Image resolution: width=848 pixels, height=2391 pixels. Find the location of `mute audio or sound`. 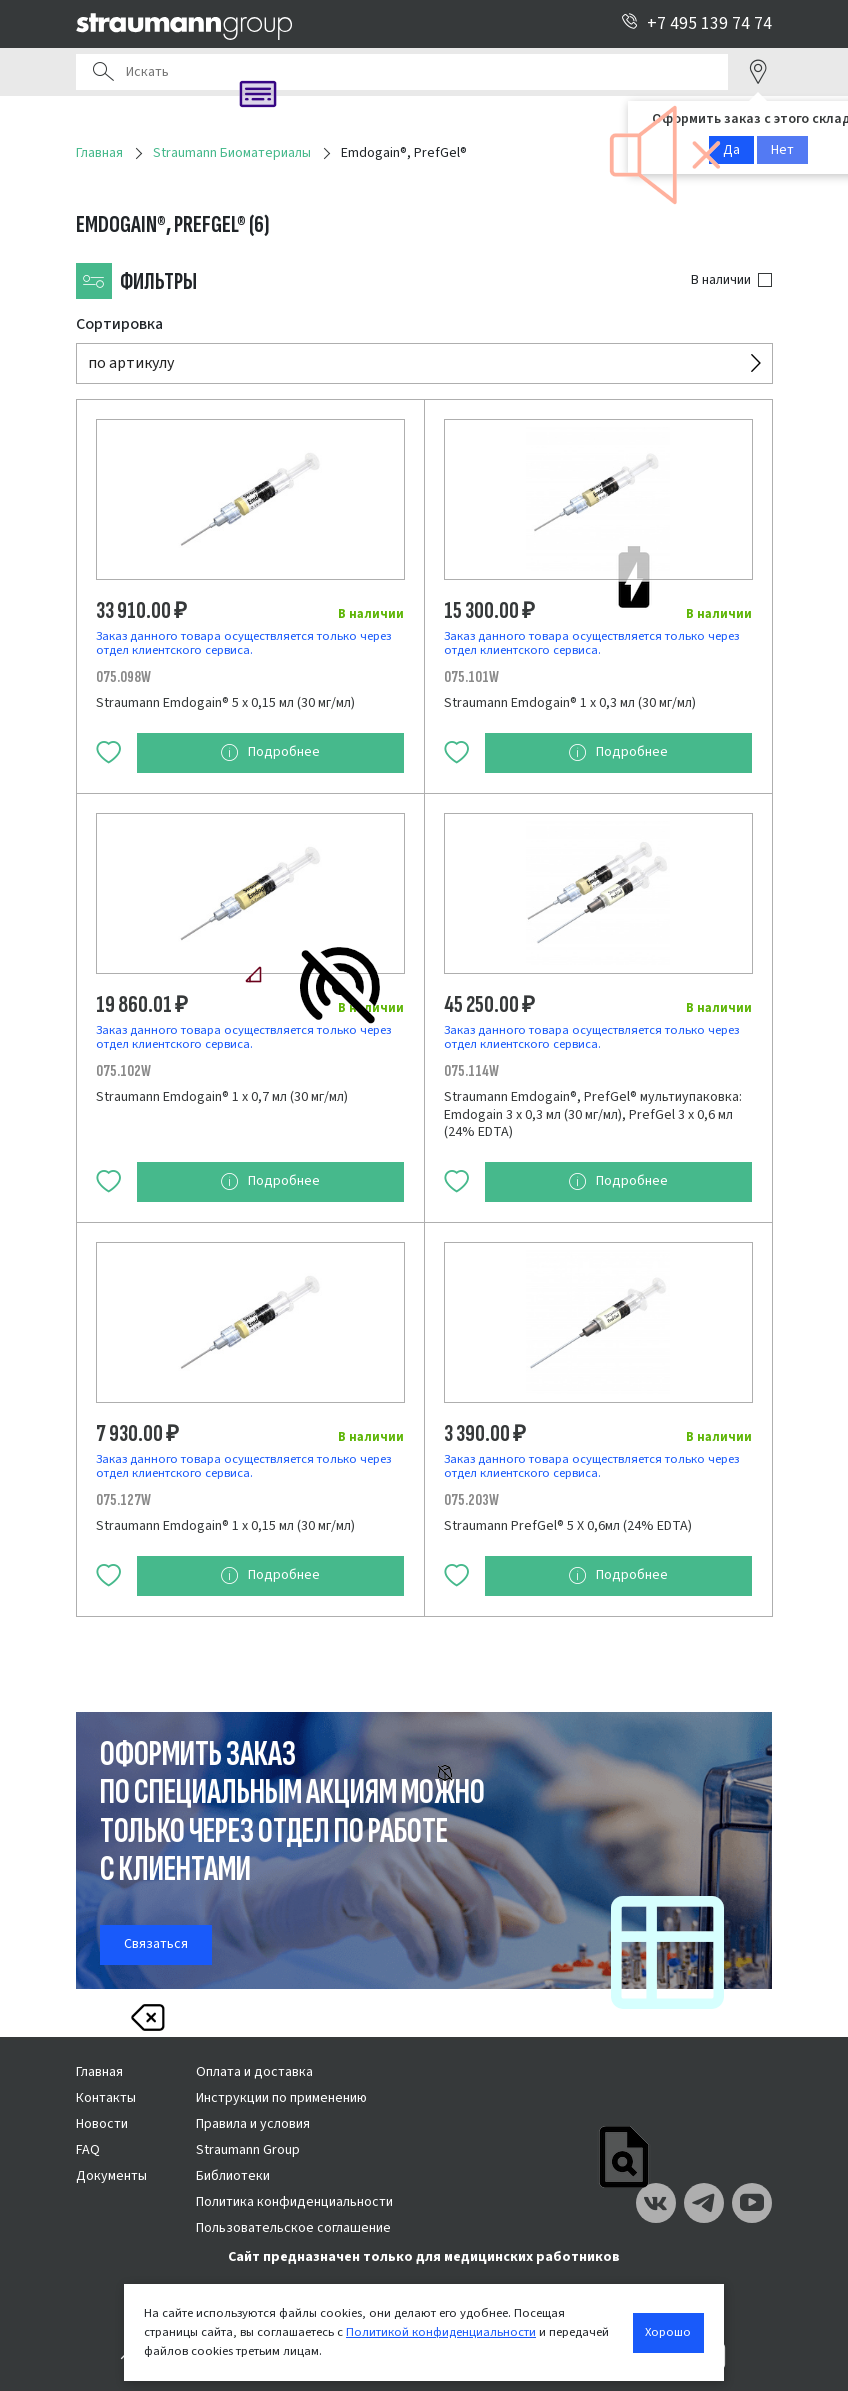

mute audio or sound is located at coordinates (663, 155).